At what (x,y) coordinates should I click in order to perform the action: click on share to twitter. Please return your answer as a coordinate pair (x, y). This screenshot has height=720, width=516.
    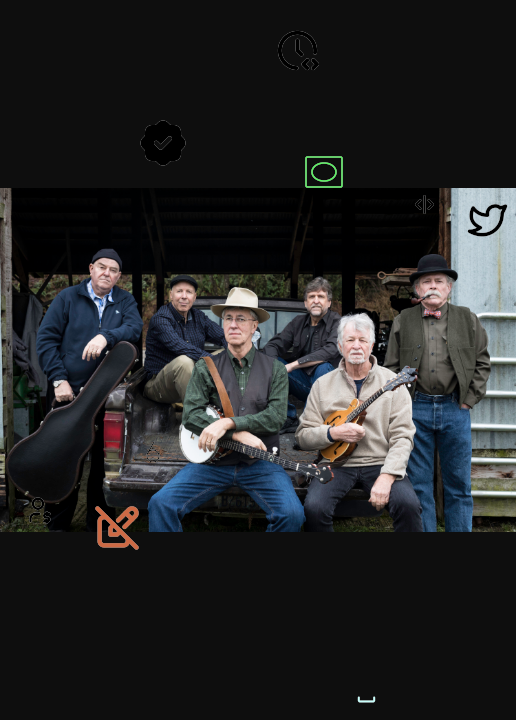
    Looking at the image, I should click on (487, 220).